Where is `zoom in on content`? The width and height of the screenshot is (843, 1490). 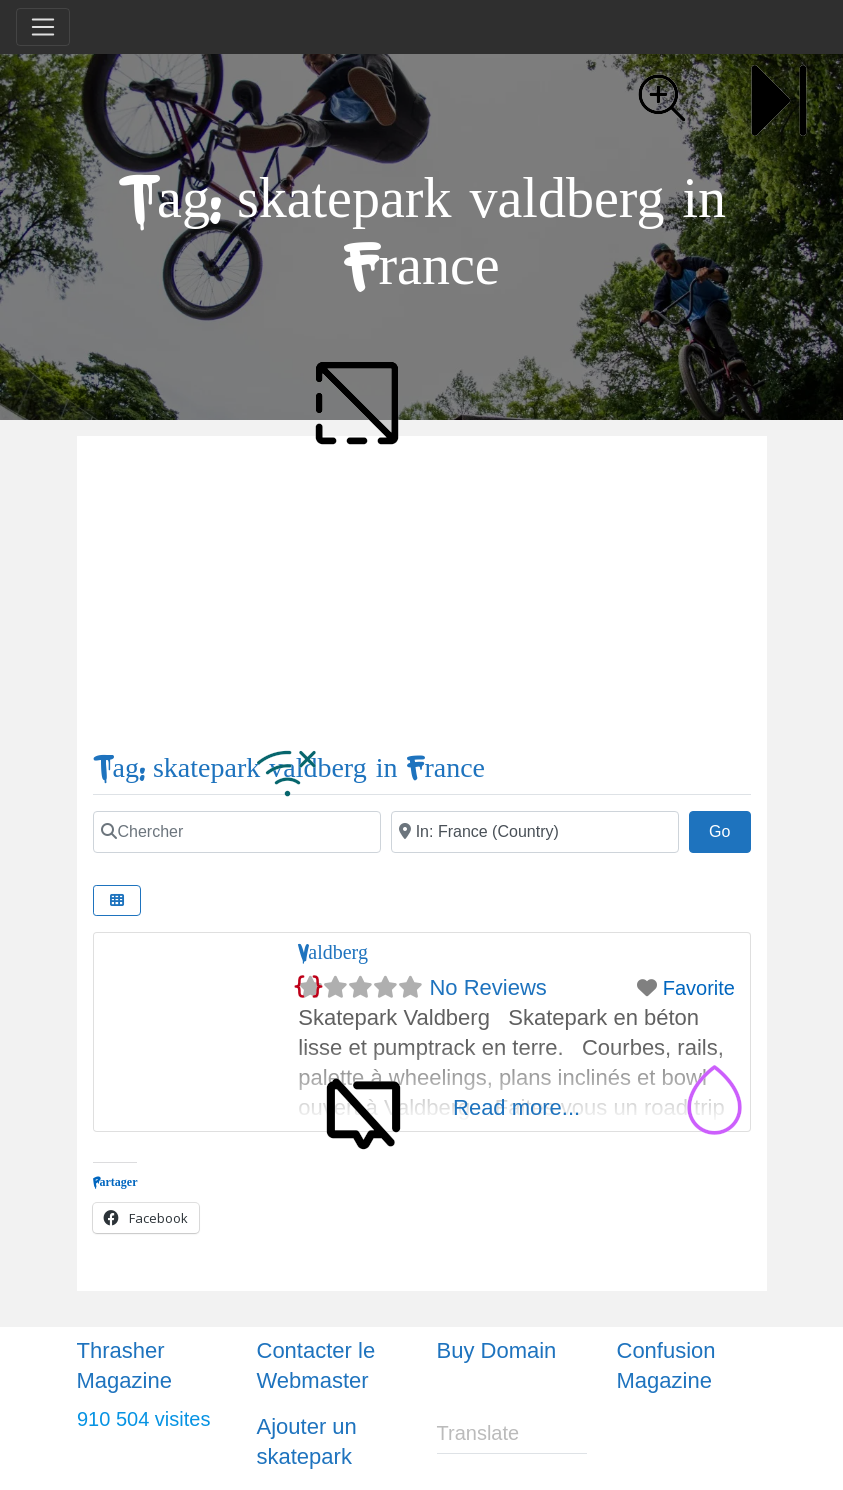 zoom in on content is located at coordinates (662, 98).